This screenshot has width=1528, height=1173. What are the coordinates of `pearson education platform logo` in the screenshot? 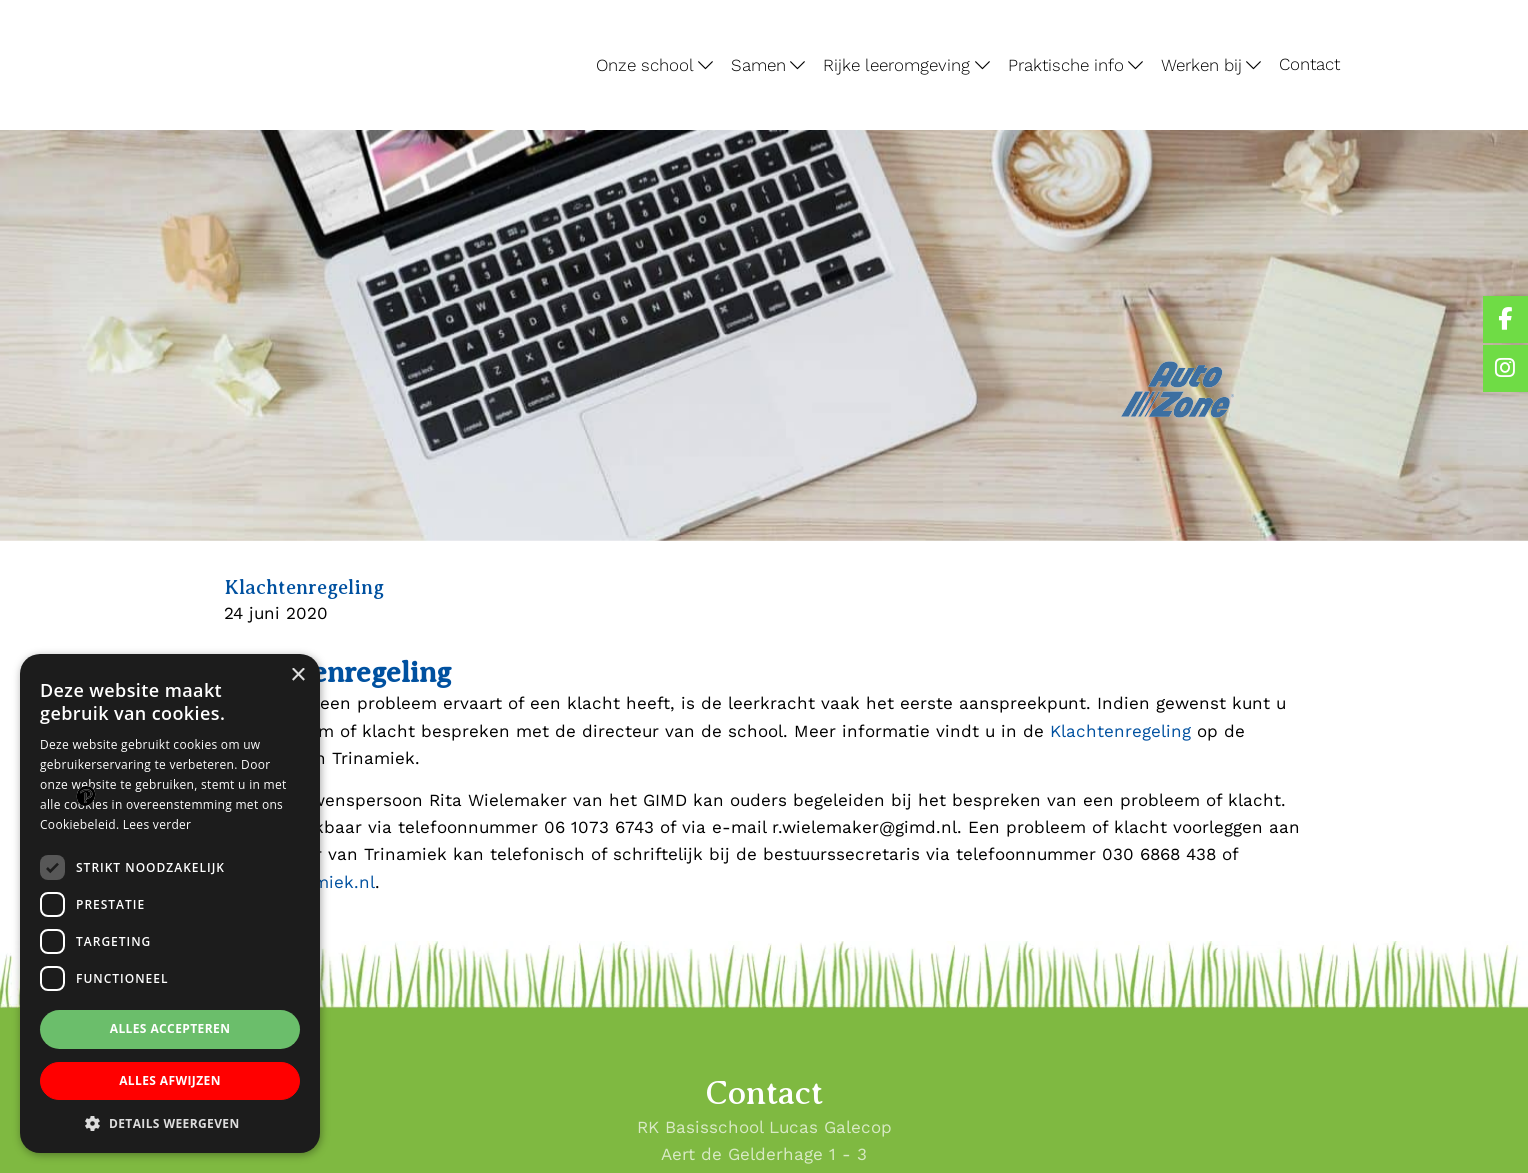 It's located at (86, 796).